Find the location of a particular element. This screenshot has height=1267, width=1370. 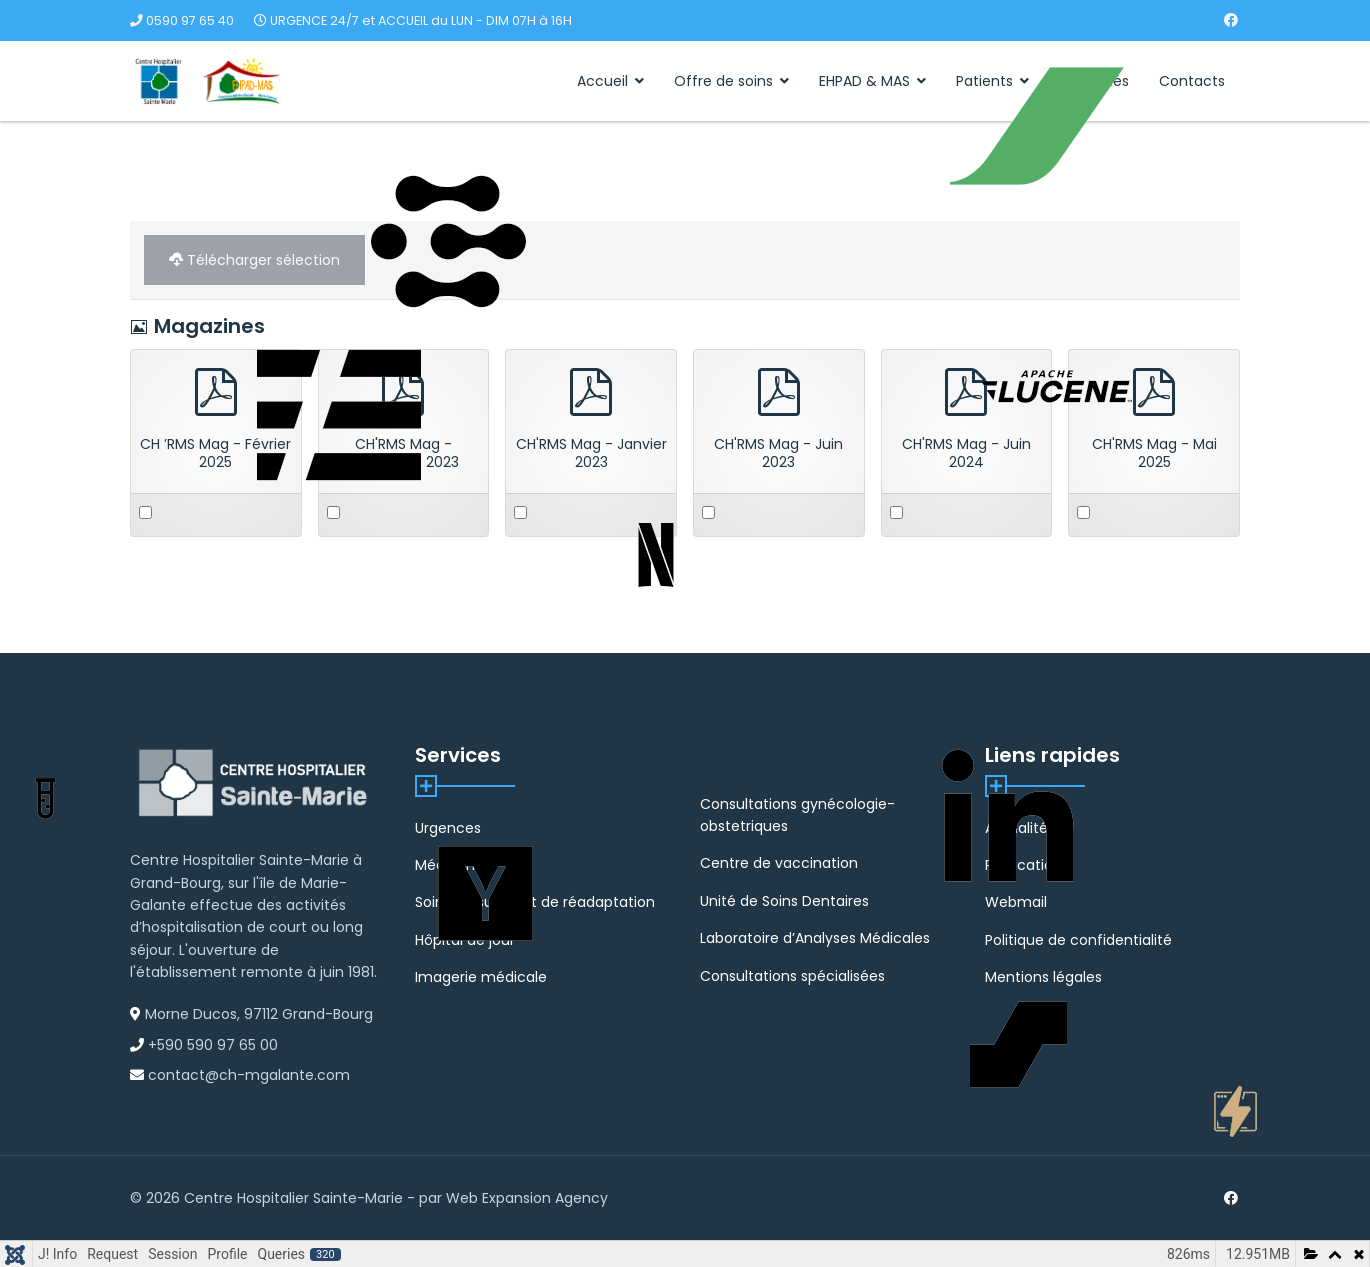

salt project logo is located at coordinates (1018, 1044).